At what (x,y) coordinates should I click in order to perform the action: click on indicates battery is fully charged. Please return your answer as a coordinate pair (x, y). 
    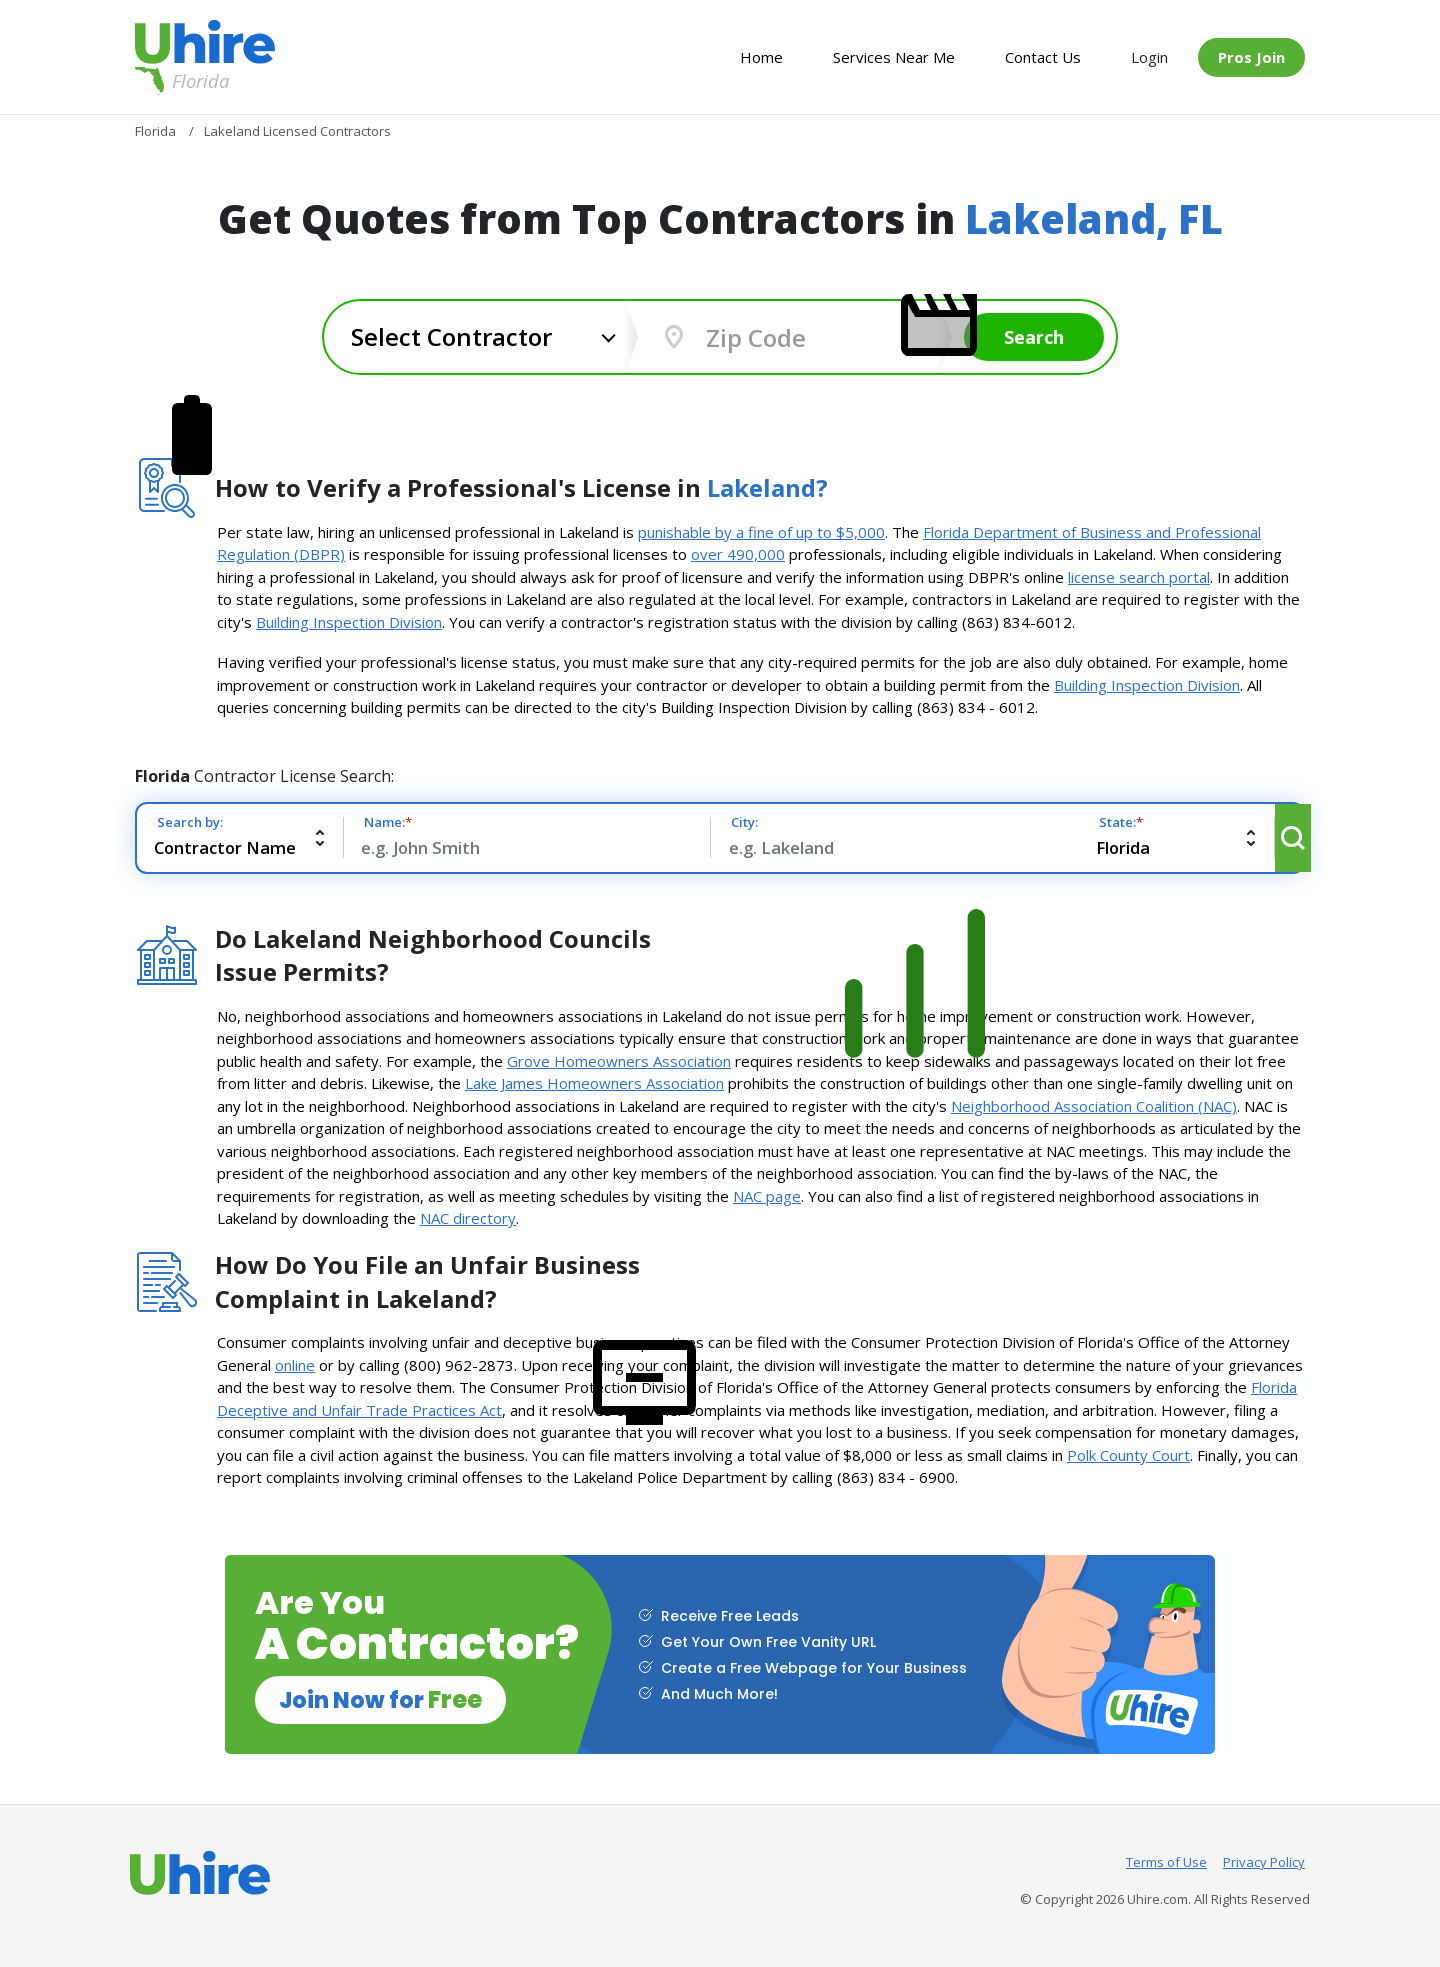
    Looking at the image, I should click on (192, 435).